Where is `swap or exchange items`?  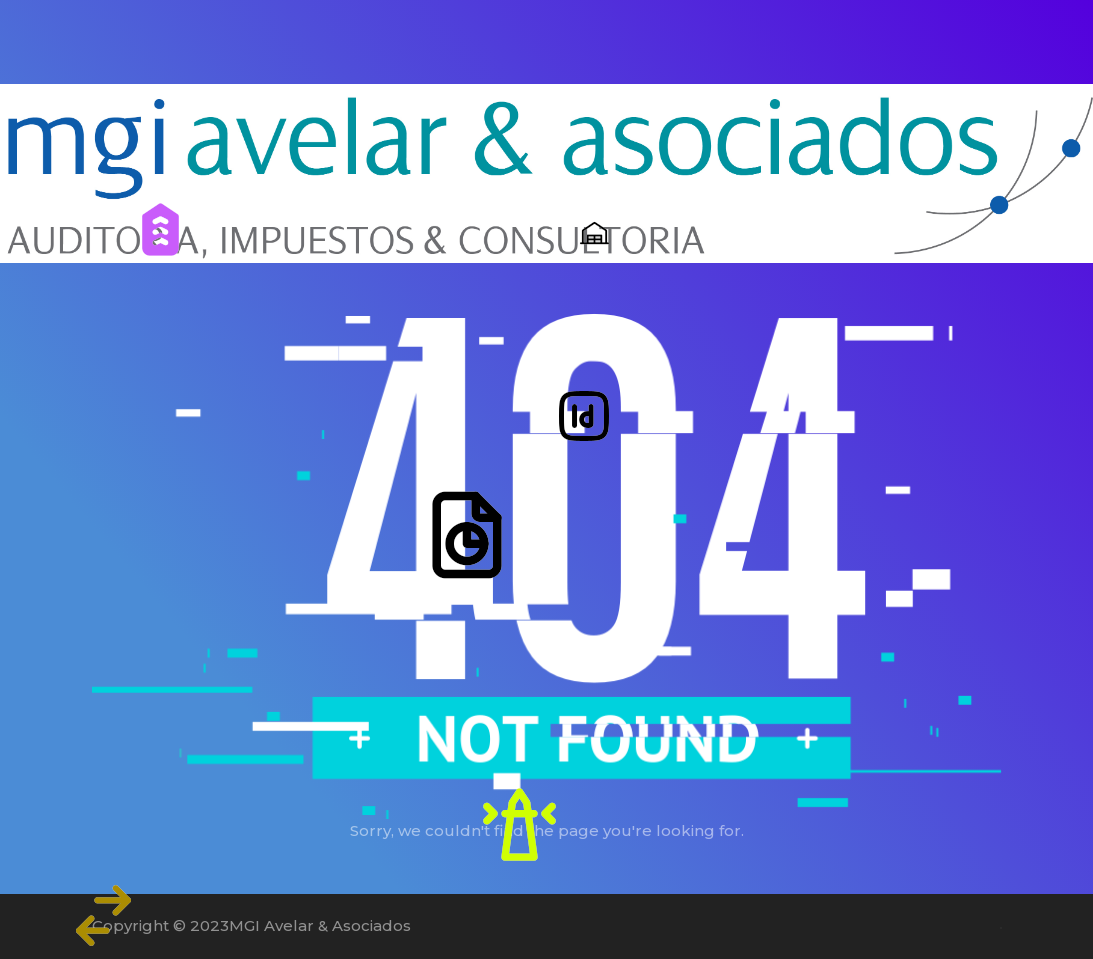 swap or exchange items is located at coordinates (103, 915).